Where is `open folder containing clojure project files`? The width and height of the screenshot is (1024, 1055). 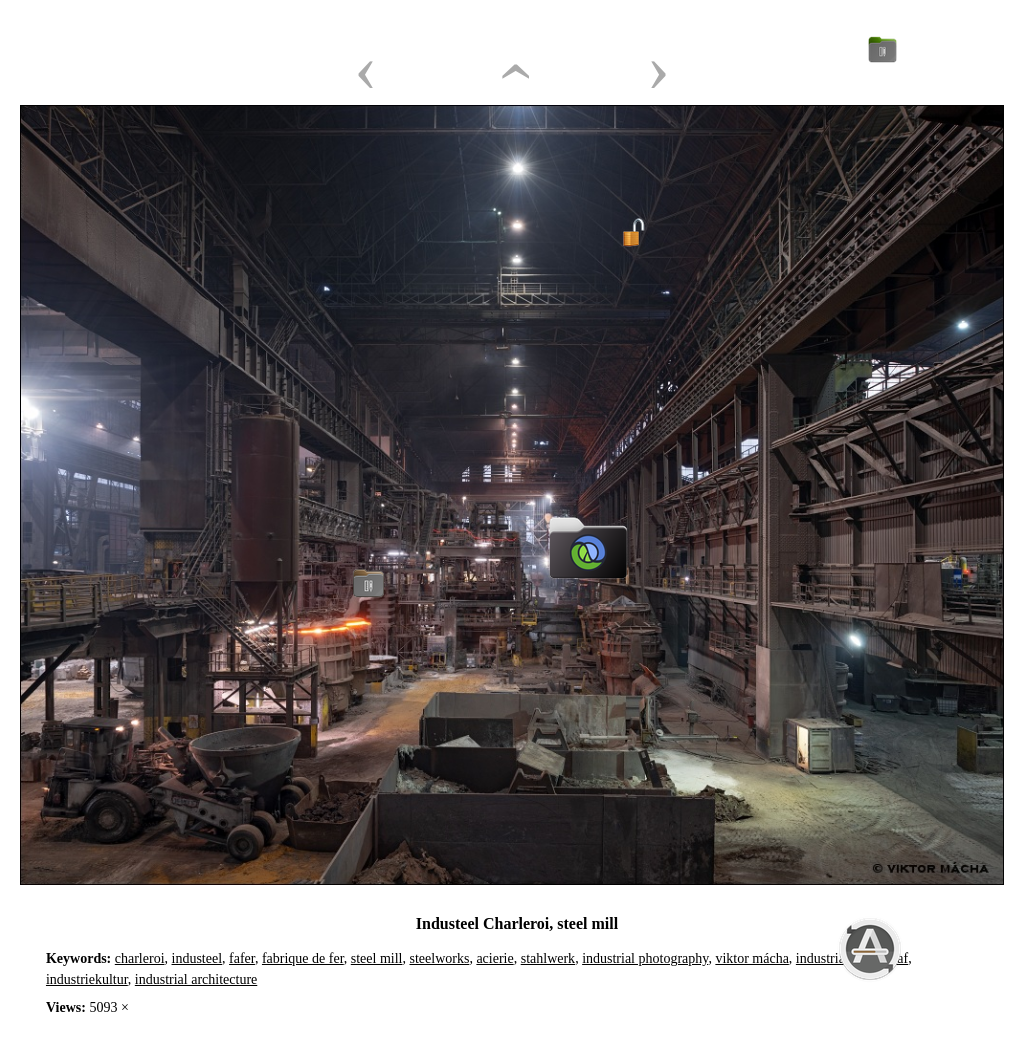 open folder containing clojure project files is located at coordinates (588, 550).